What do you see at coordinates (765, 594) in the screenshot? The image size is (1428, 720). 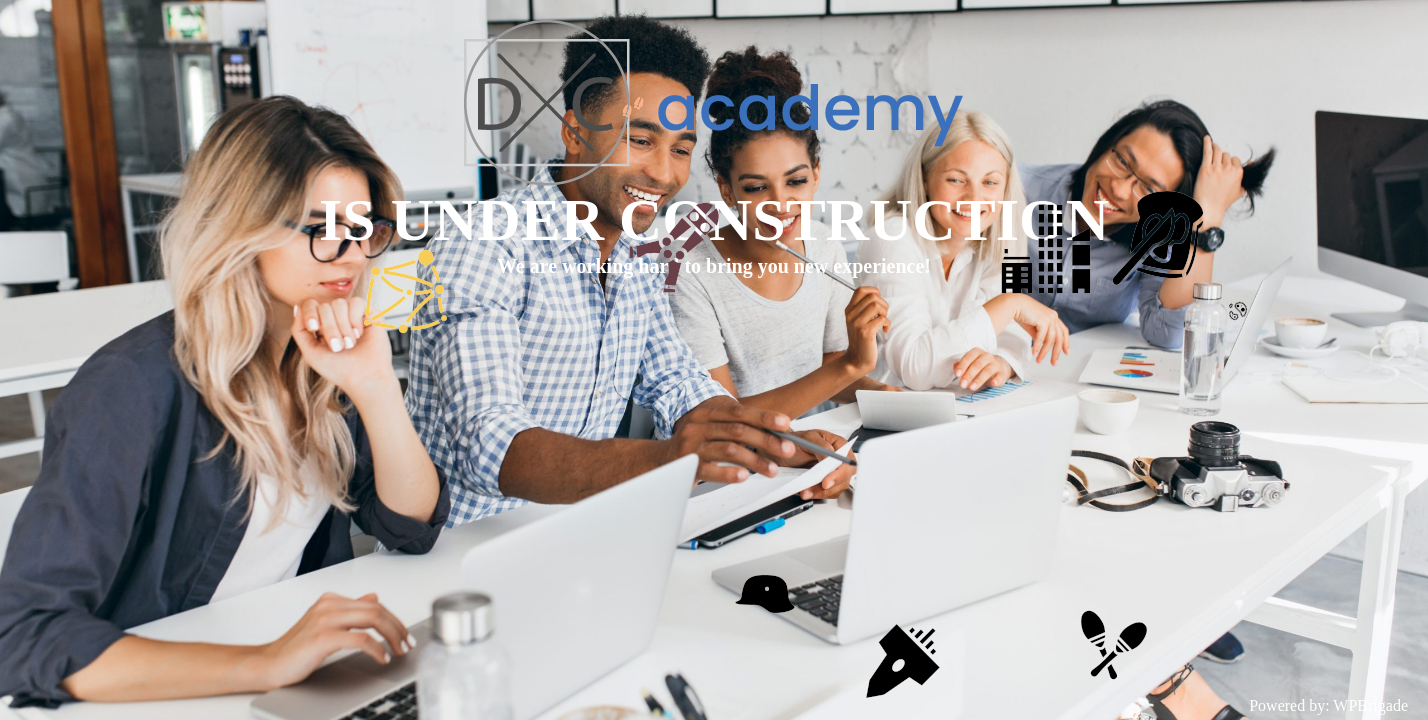 I see `select military or soldier character class` at bounding box center [765, 594].